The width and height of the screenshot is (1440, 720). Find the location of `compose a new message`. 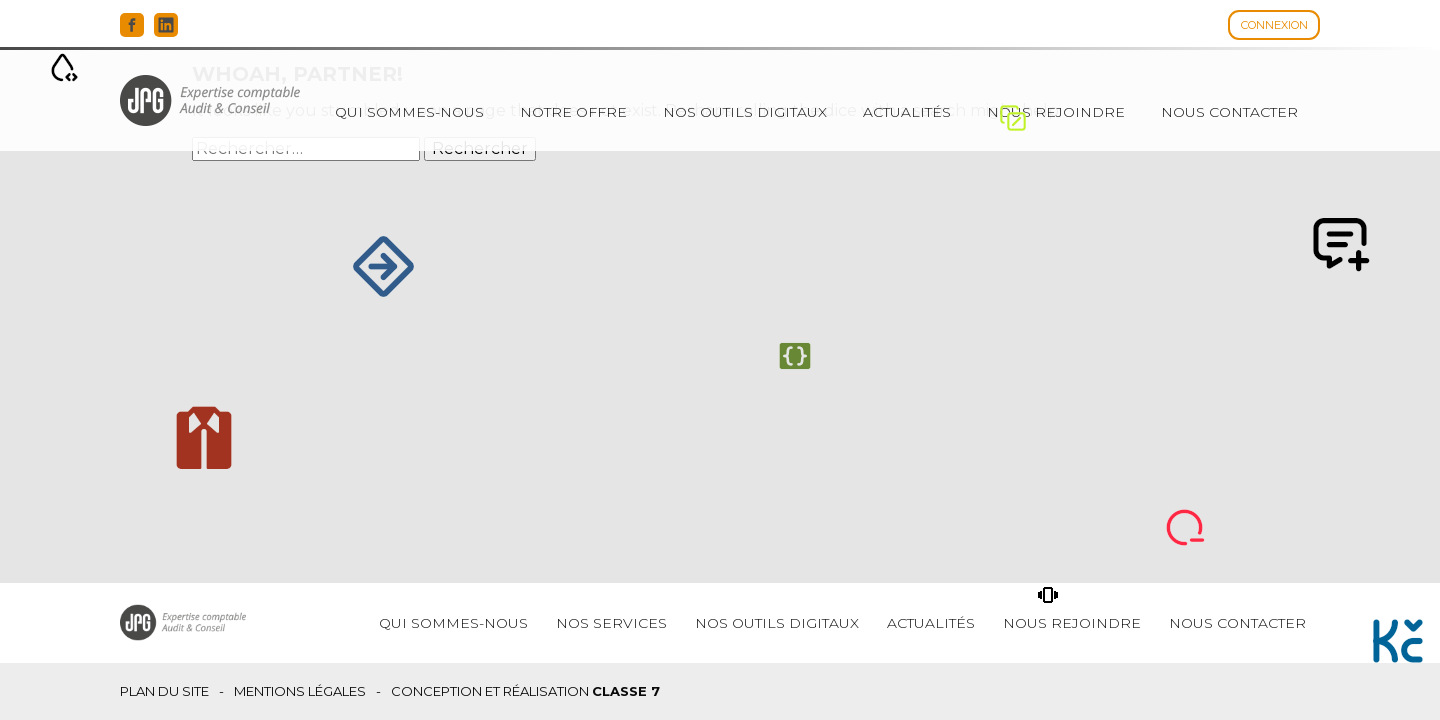

compose a new message is located at coordinates (1340, 242).